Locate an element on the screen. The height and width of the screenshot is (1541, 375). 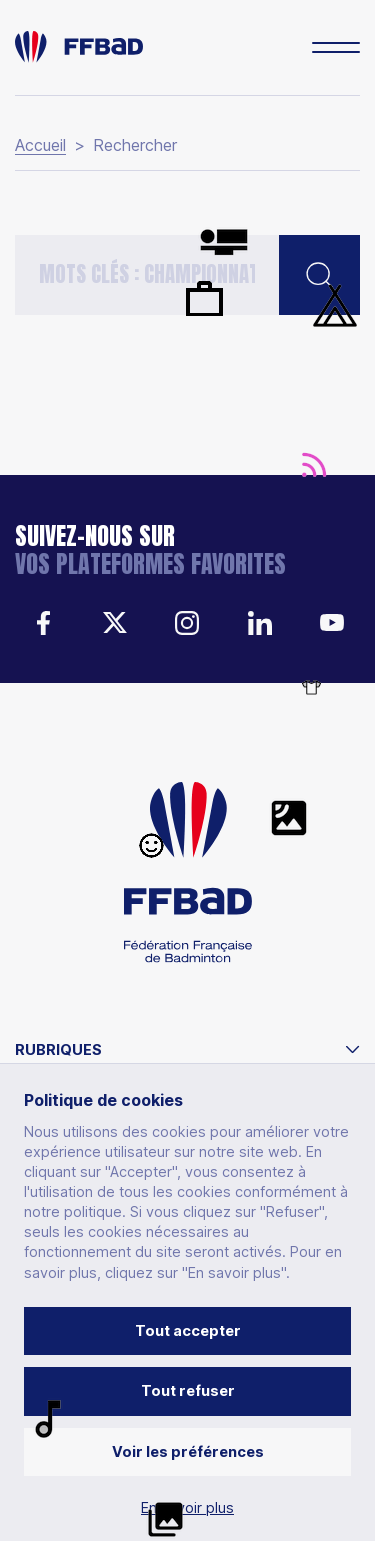
browse clothing or apparel items is located at coordinates (311, 687).